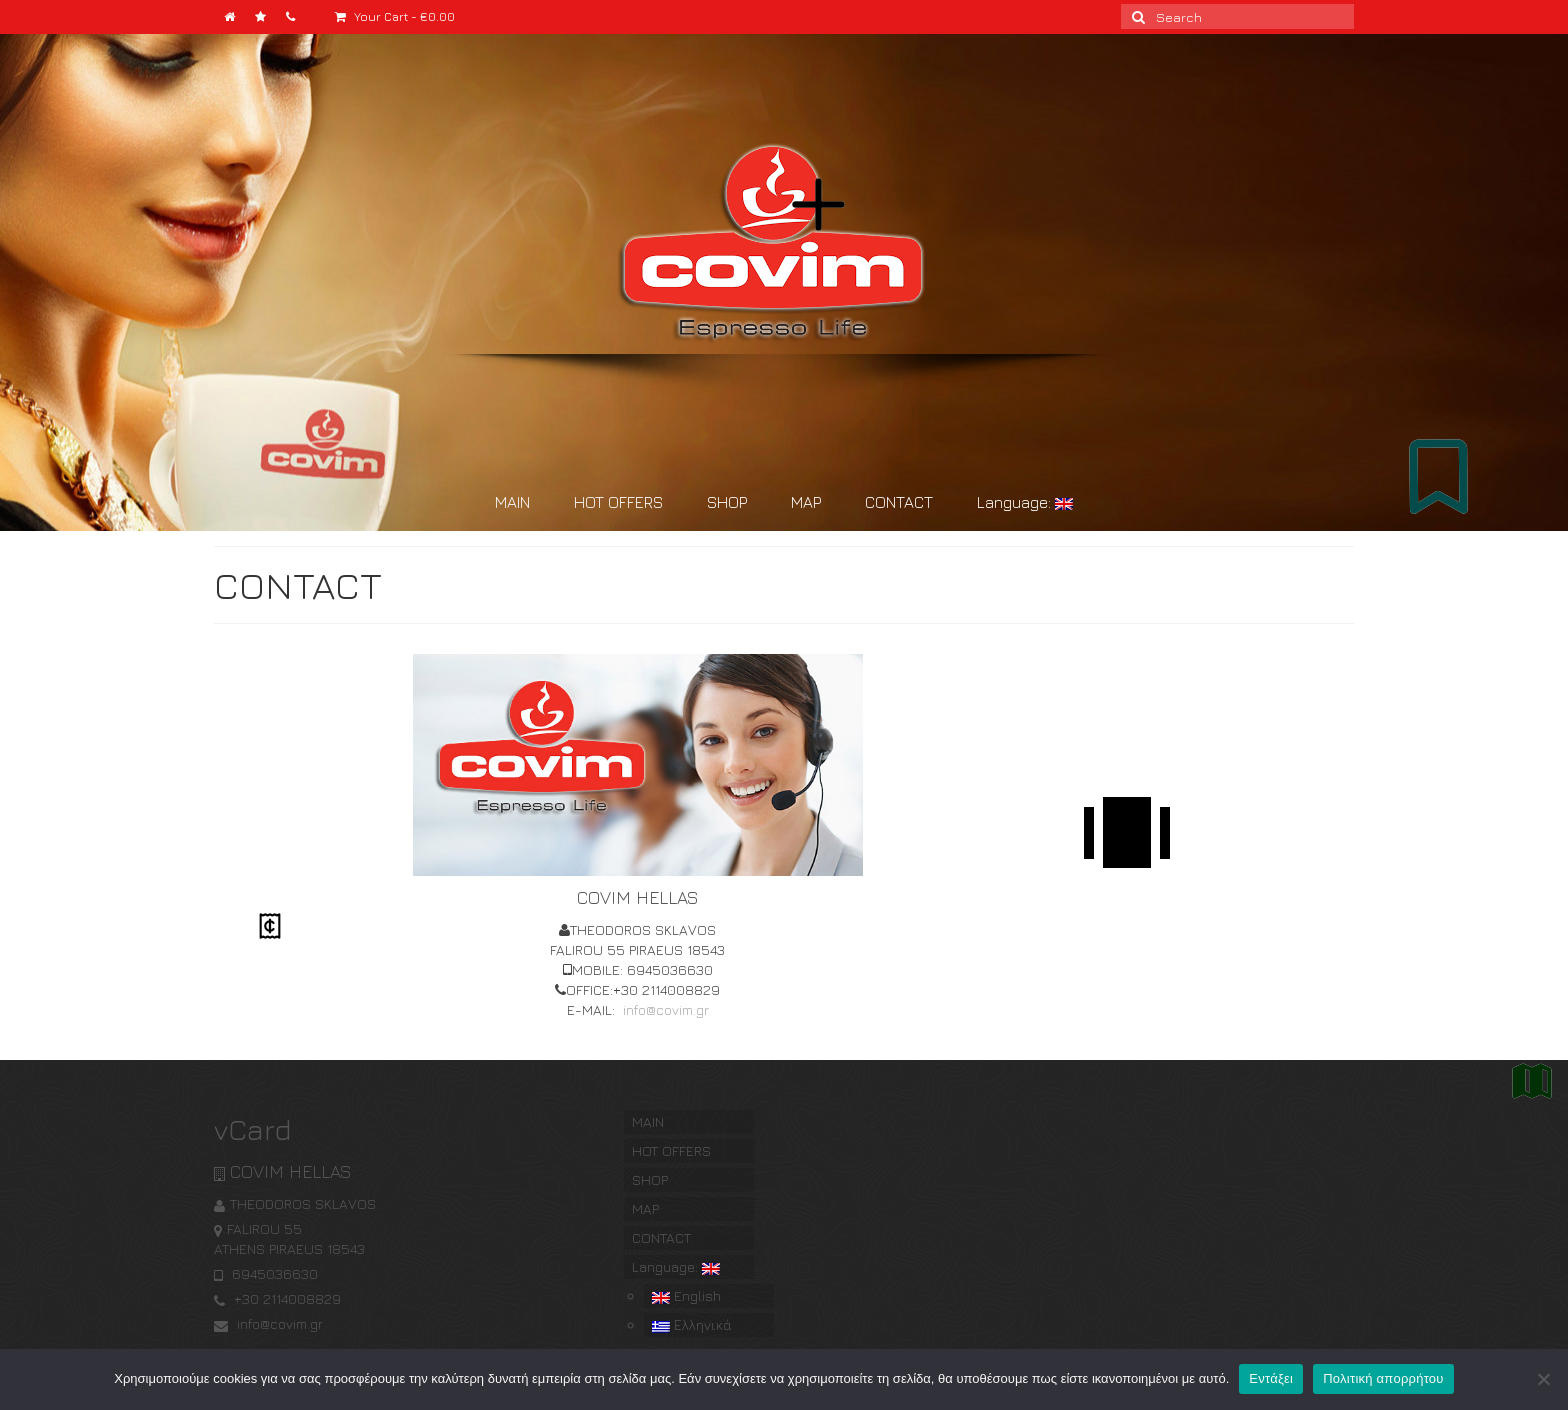 This screenshot has width=1568, height=1410. What do you see at coordinates (1438, 476) in the screenshot?
I see `save this item for later` at bounding box center [1438, 476].